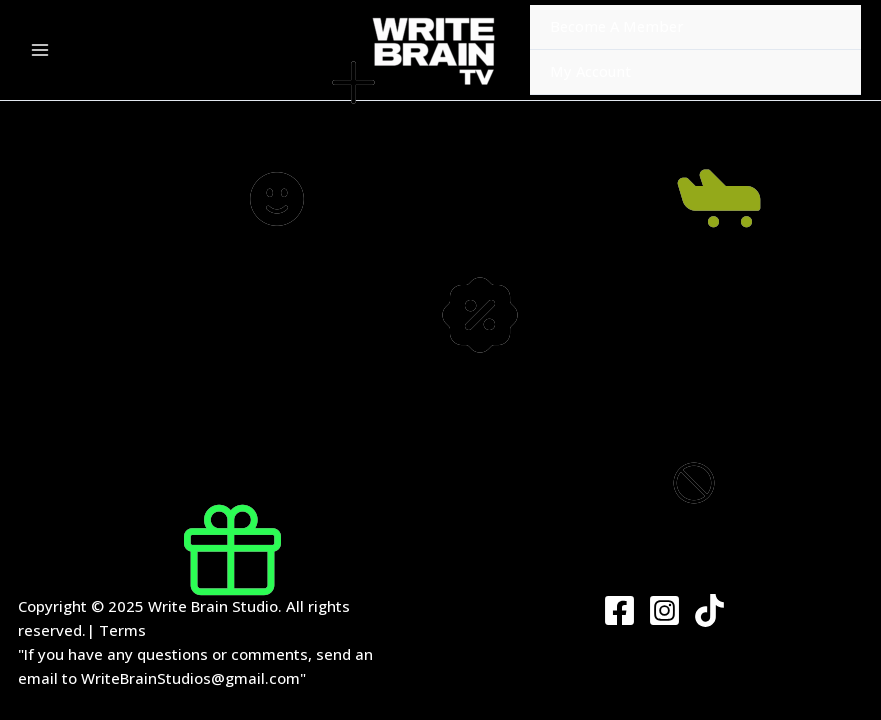 The height and width of the screenshot is (720, 881). Describe the element at coordinates (353, 82) in the screenshot. I see `add a new item` at that location.